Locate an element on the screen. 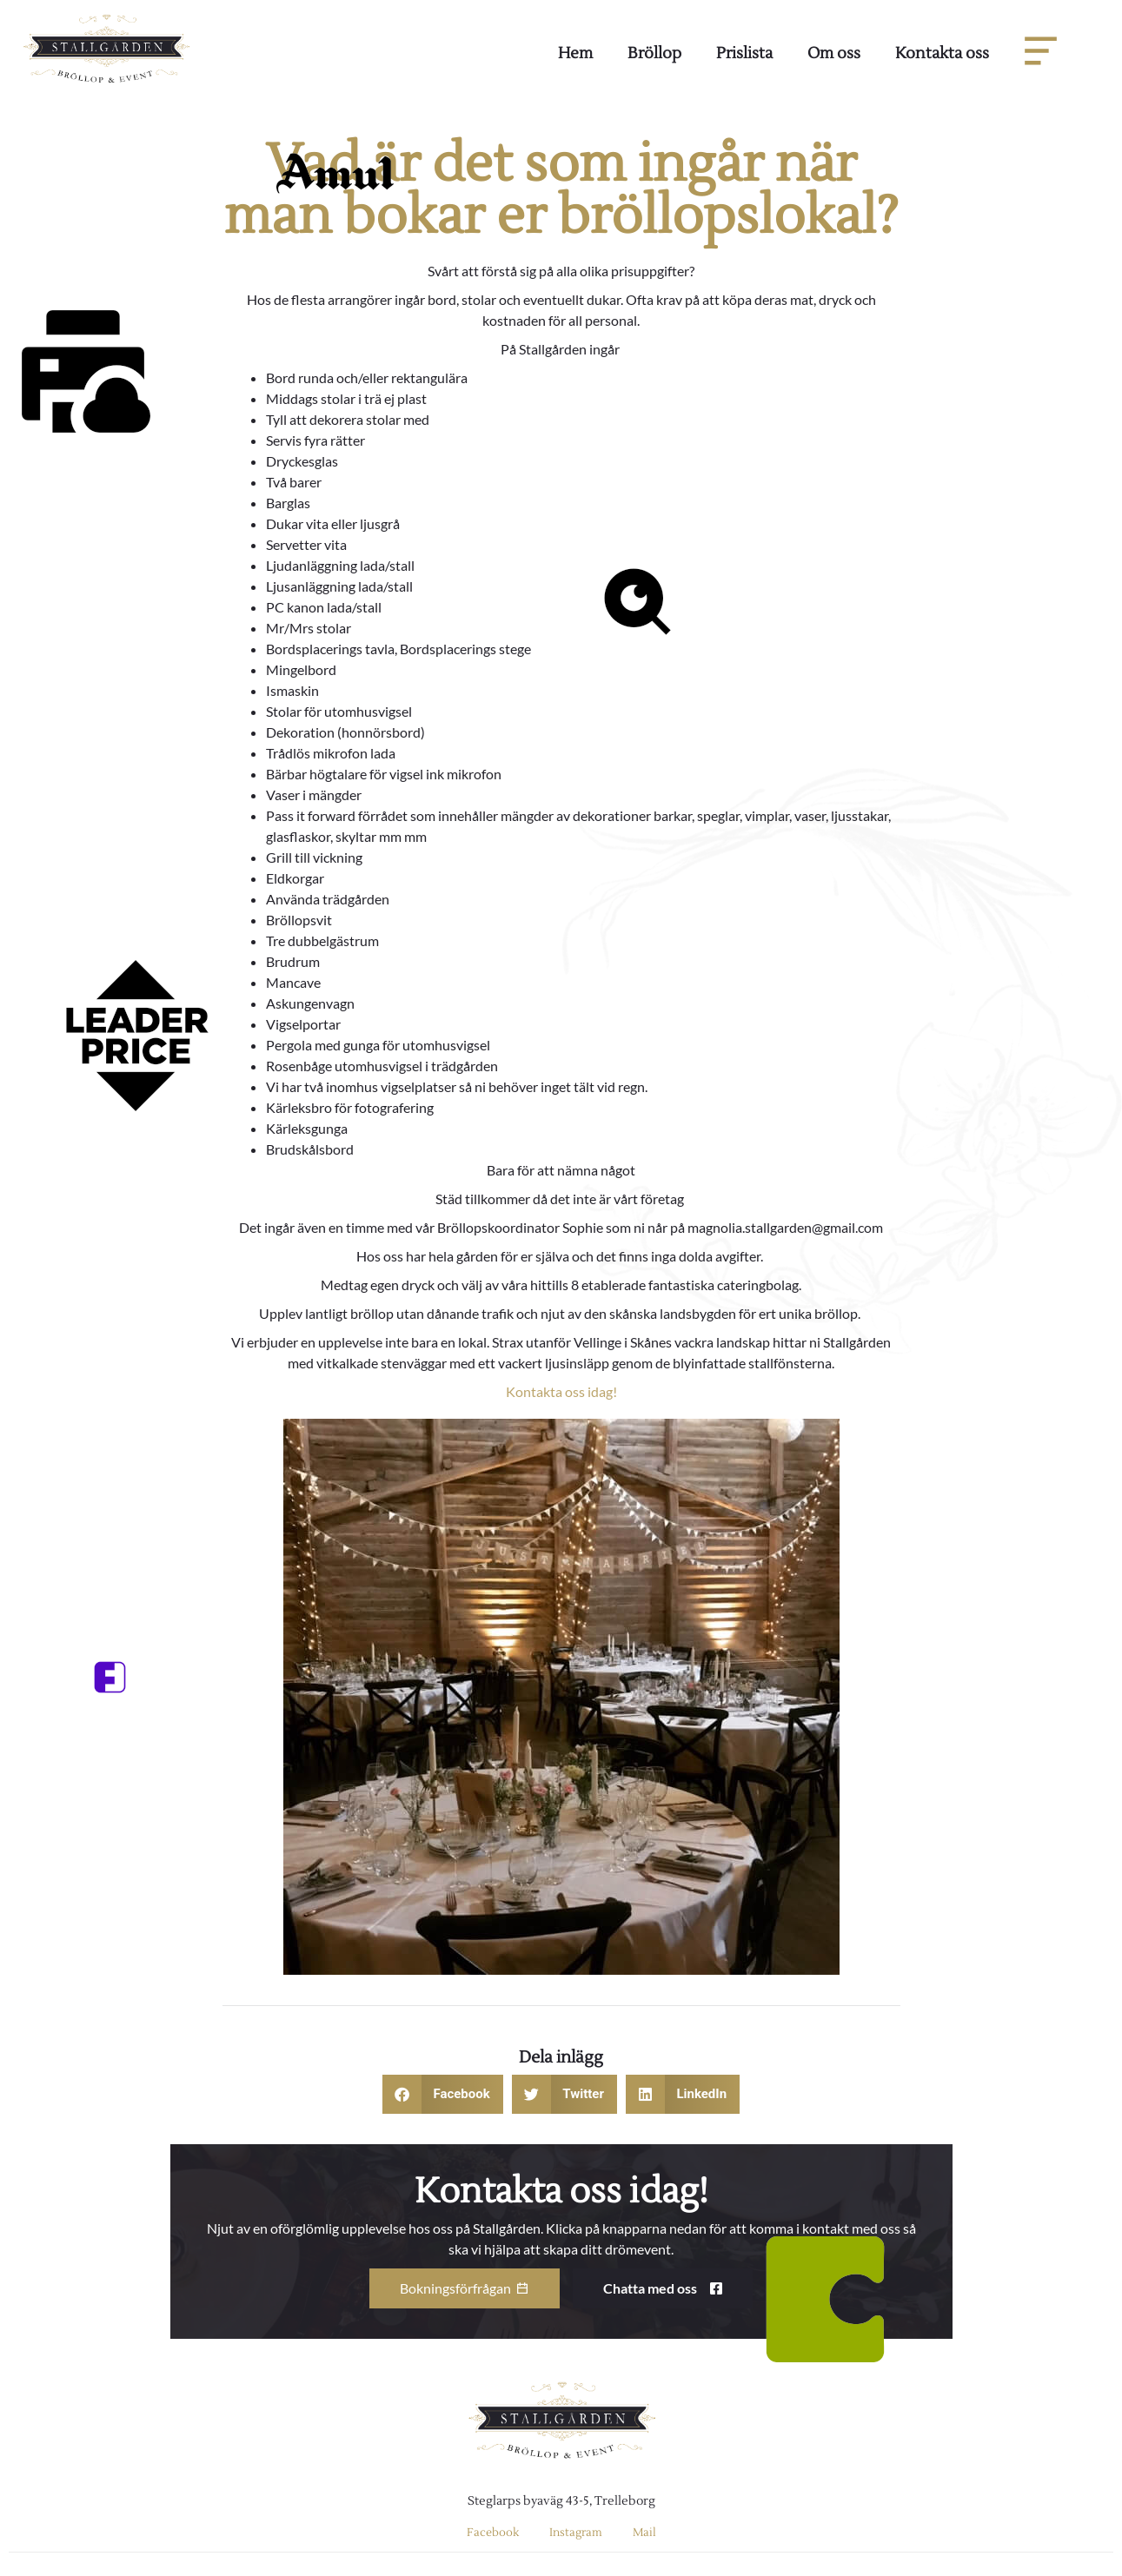 The image size is (1122, 2576). leader price brand logo is located at coordinates (137, 1036).